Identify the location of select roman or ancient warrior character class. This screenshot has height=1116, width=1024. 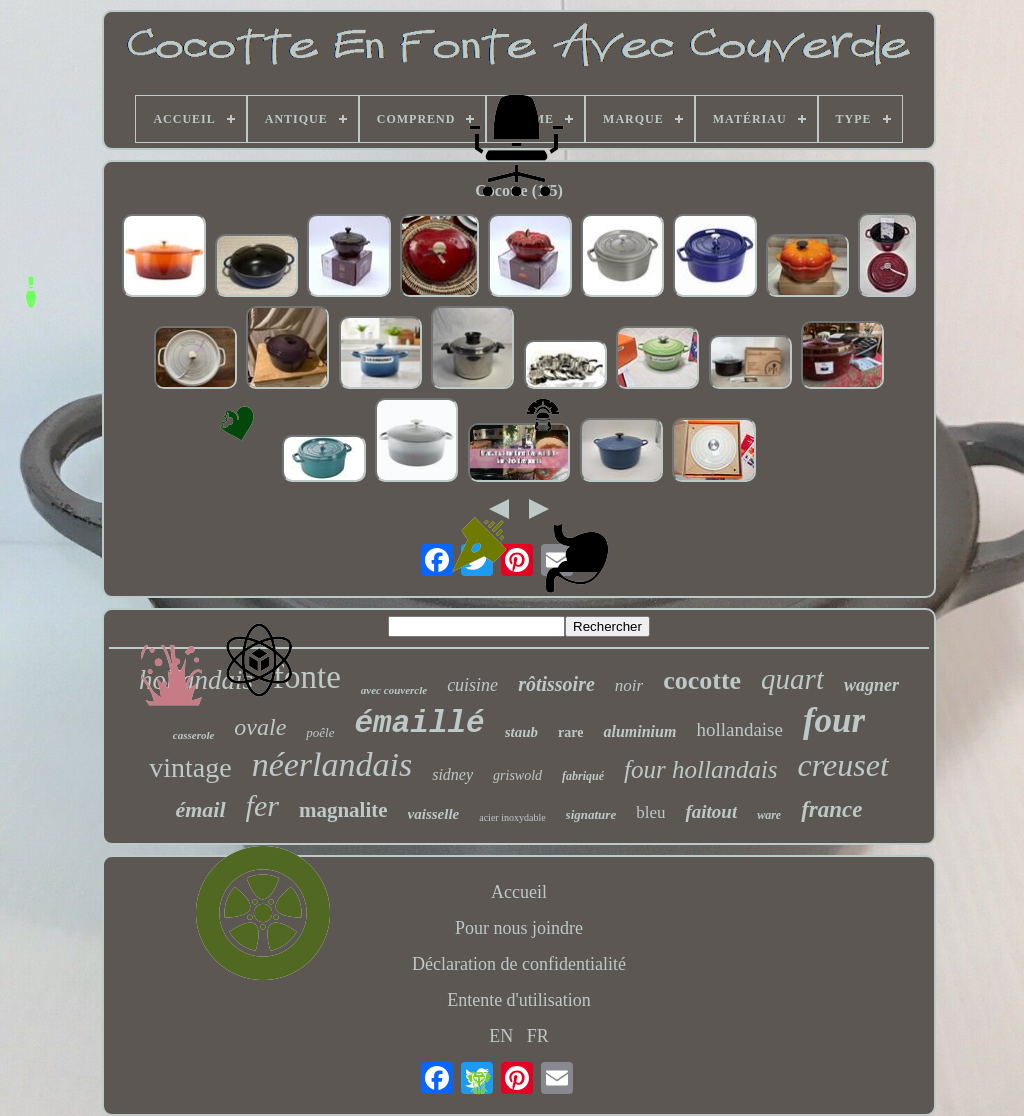
(543, 415).